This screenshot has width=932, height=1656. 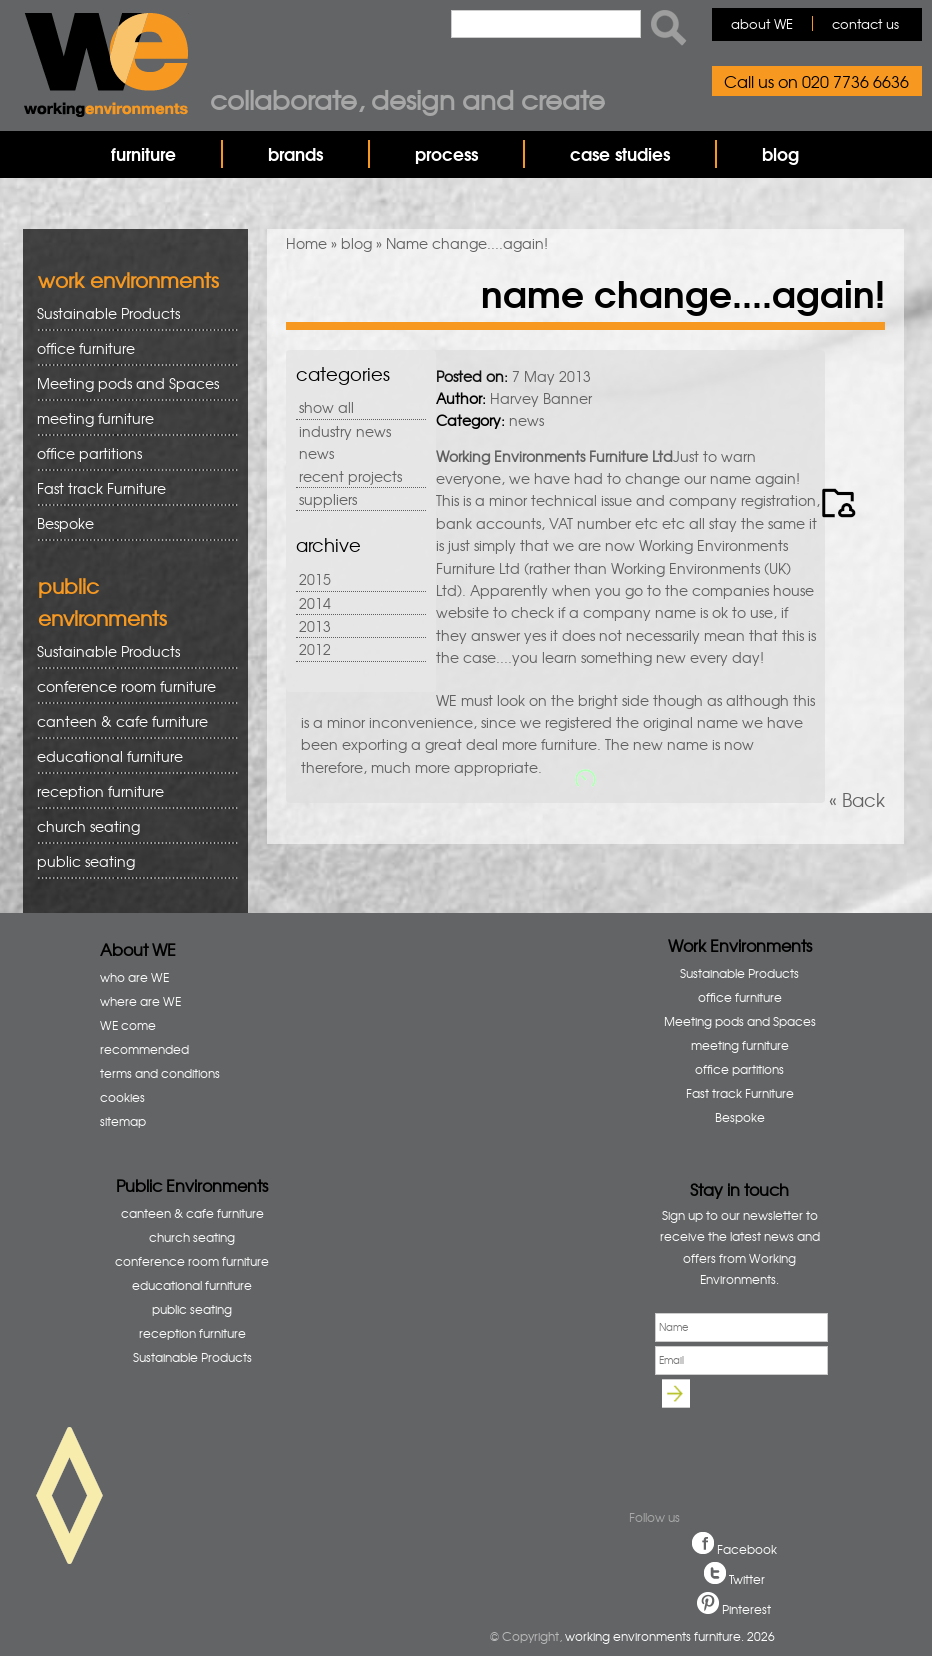 I want to click on reduce playback speed, so click(x=585, y=778).